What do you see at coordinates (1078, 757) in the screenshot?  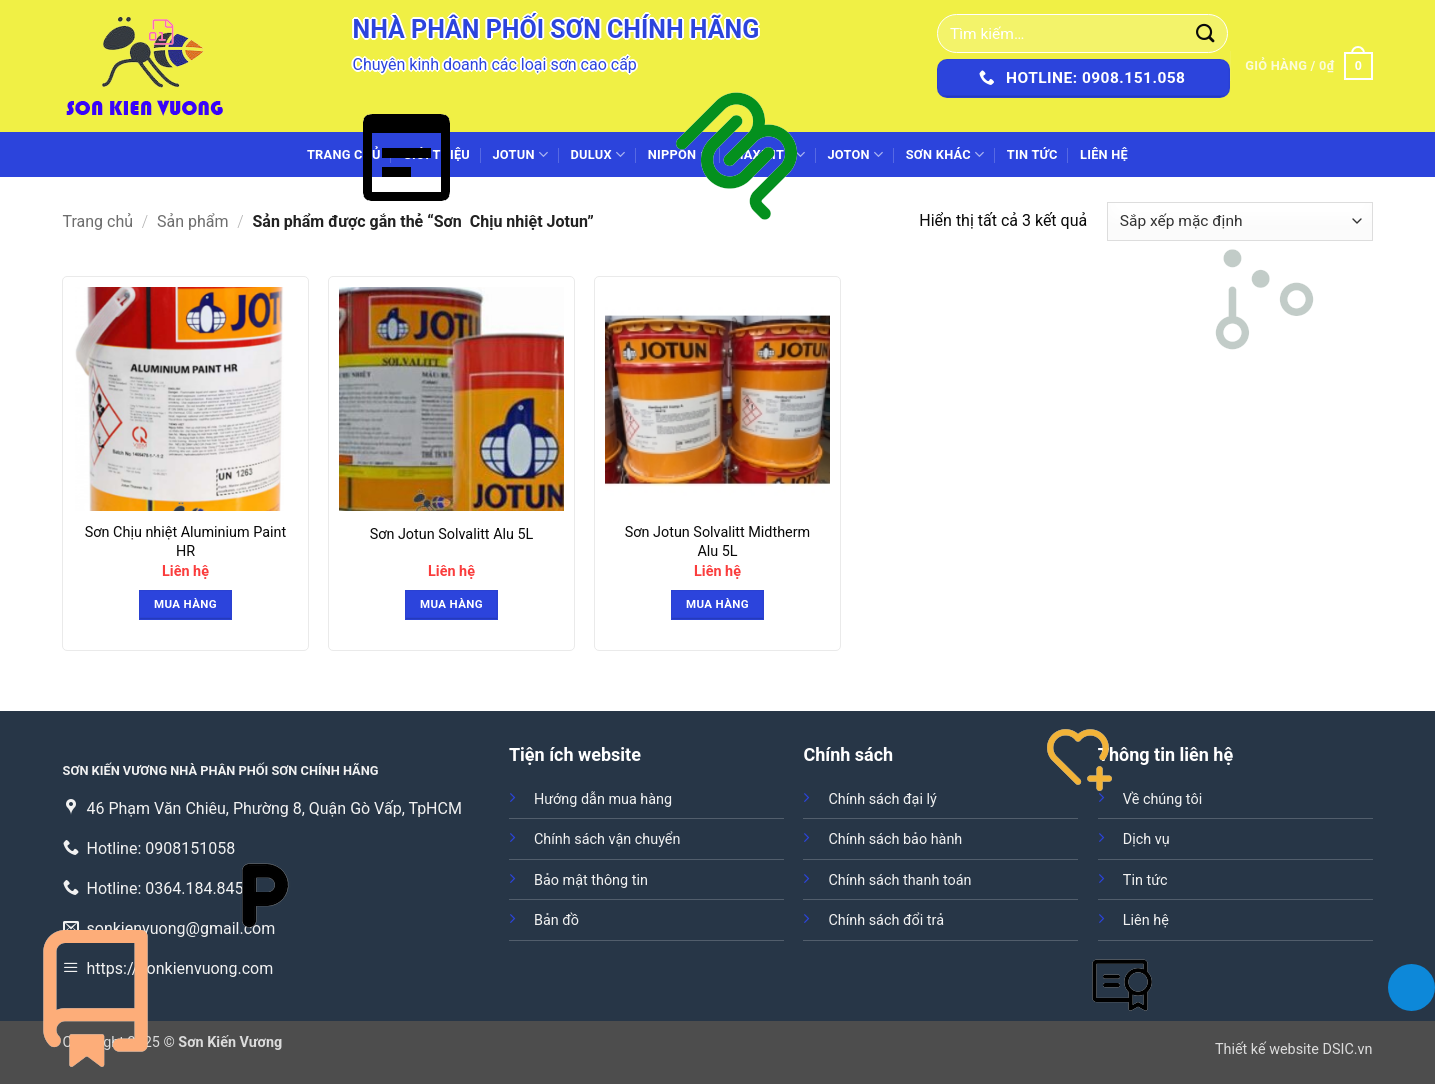 I see `add to favorites` at bounding box center [1078, 757].